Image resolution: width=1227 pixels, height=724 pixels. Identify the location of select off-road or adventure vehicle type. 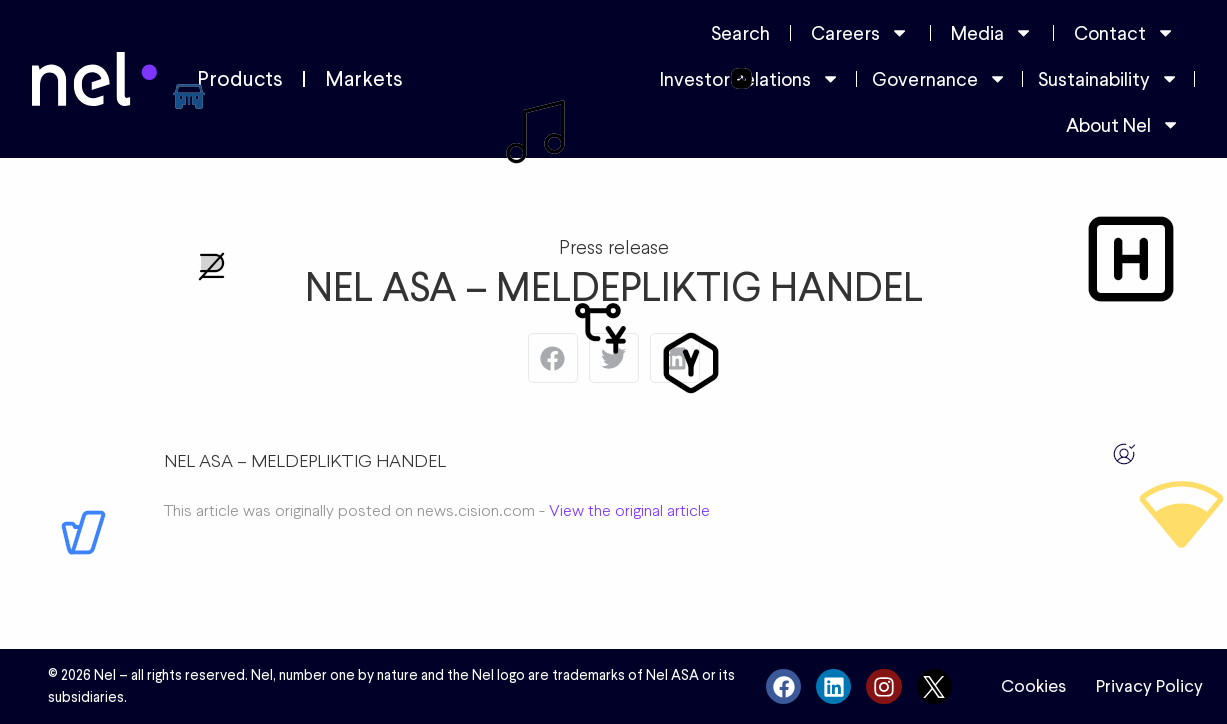
(189, 97).